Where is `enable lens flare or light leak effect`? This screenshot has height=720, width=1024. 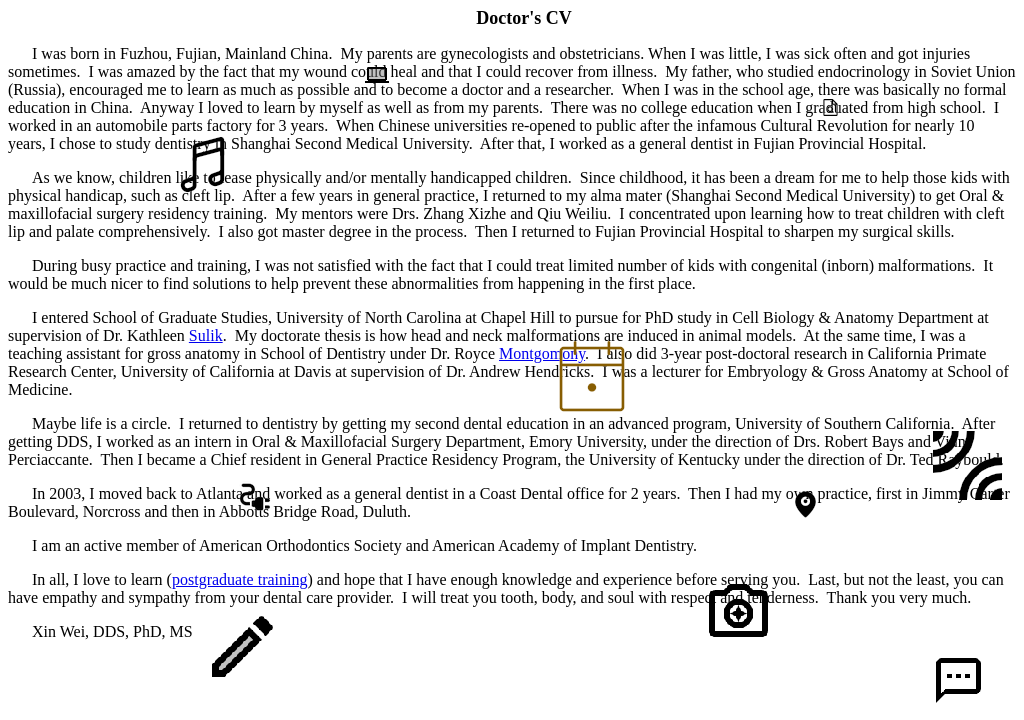 enable lens flare or light leak effect is located at coordinates (967, 465).